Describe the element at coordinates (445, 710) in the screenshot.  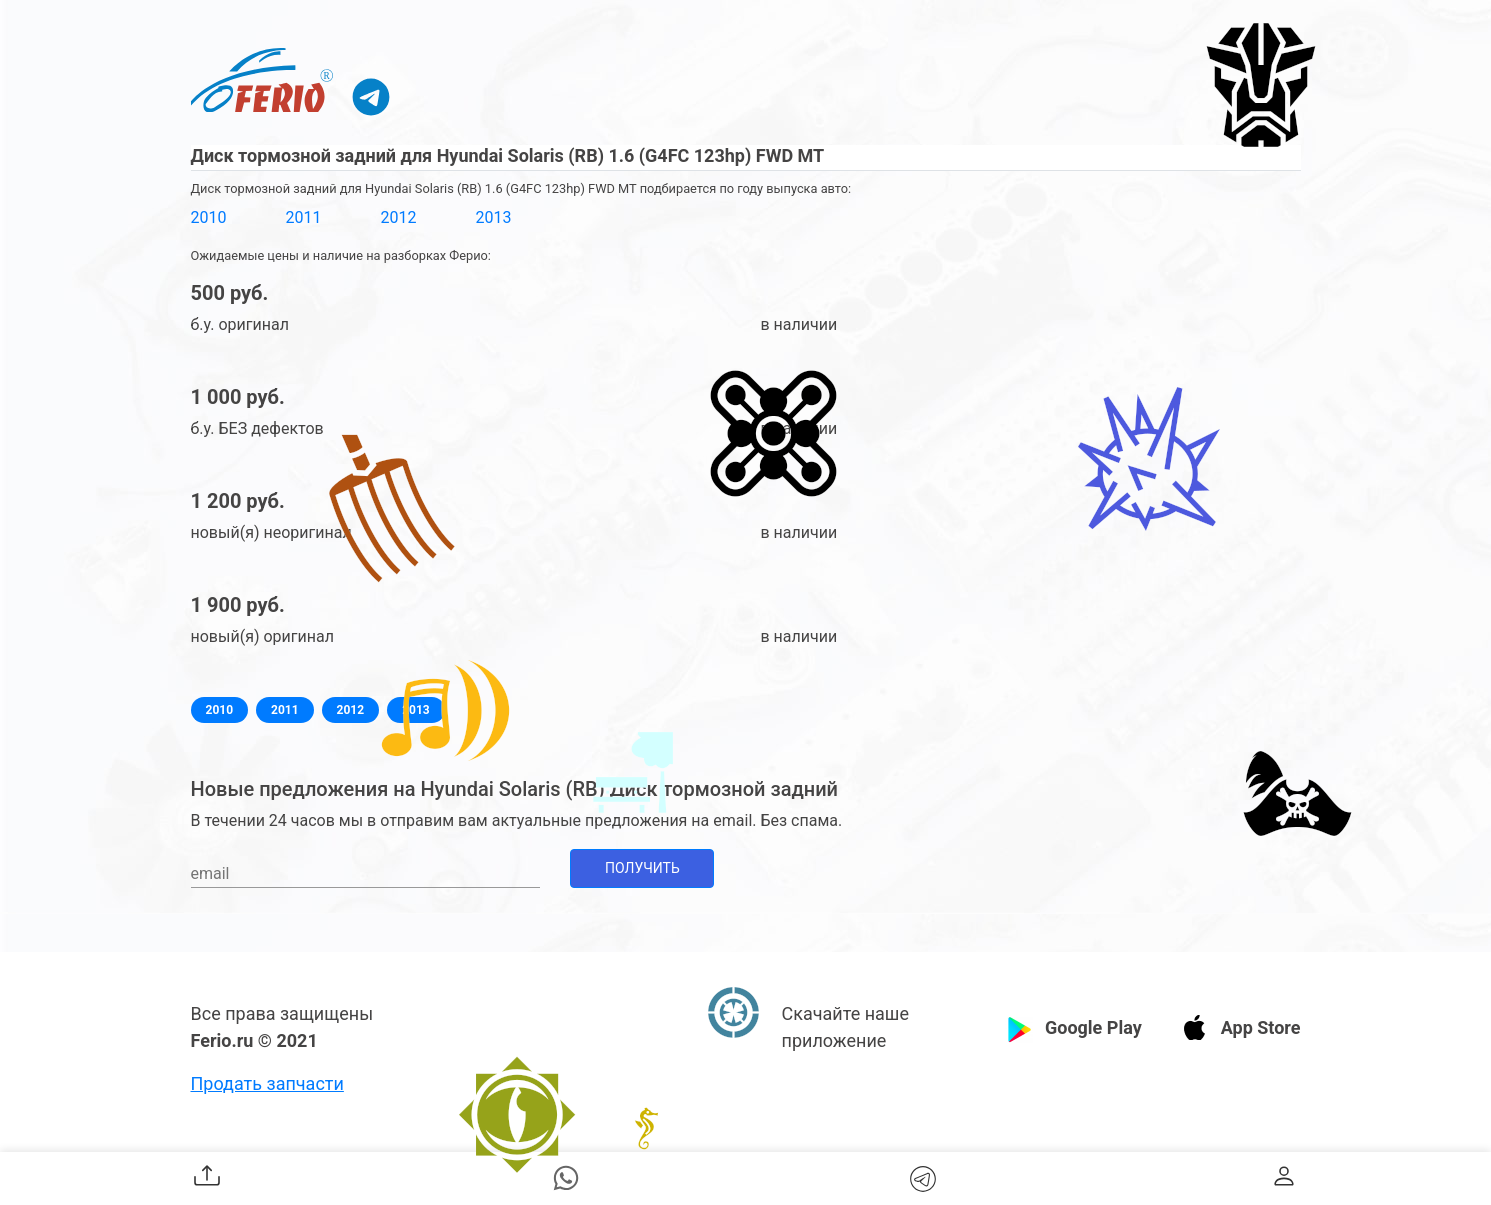
I see `audio or sound is currently enabled` at that location.